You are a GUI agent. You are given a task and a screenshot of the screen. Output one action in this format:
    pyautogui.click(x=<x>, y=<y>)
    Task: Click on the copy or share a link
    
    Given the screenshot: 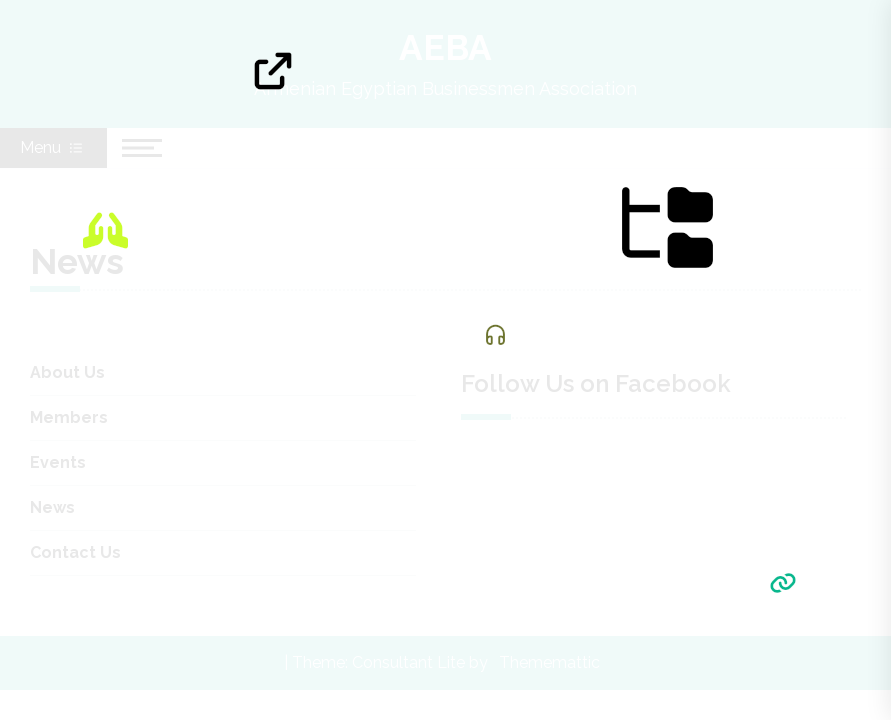 What is the action you would take?
    pyautogui.click(x=783, y=583)
    